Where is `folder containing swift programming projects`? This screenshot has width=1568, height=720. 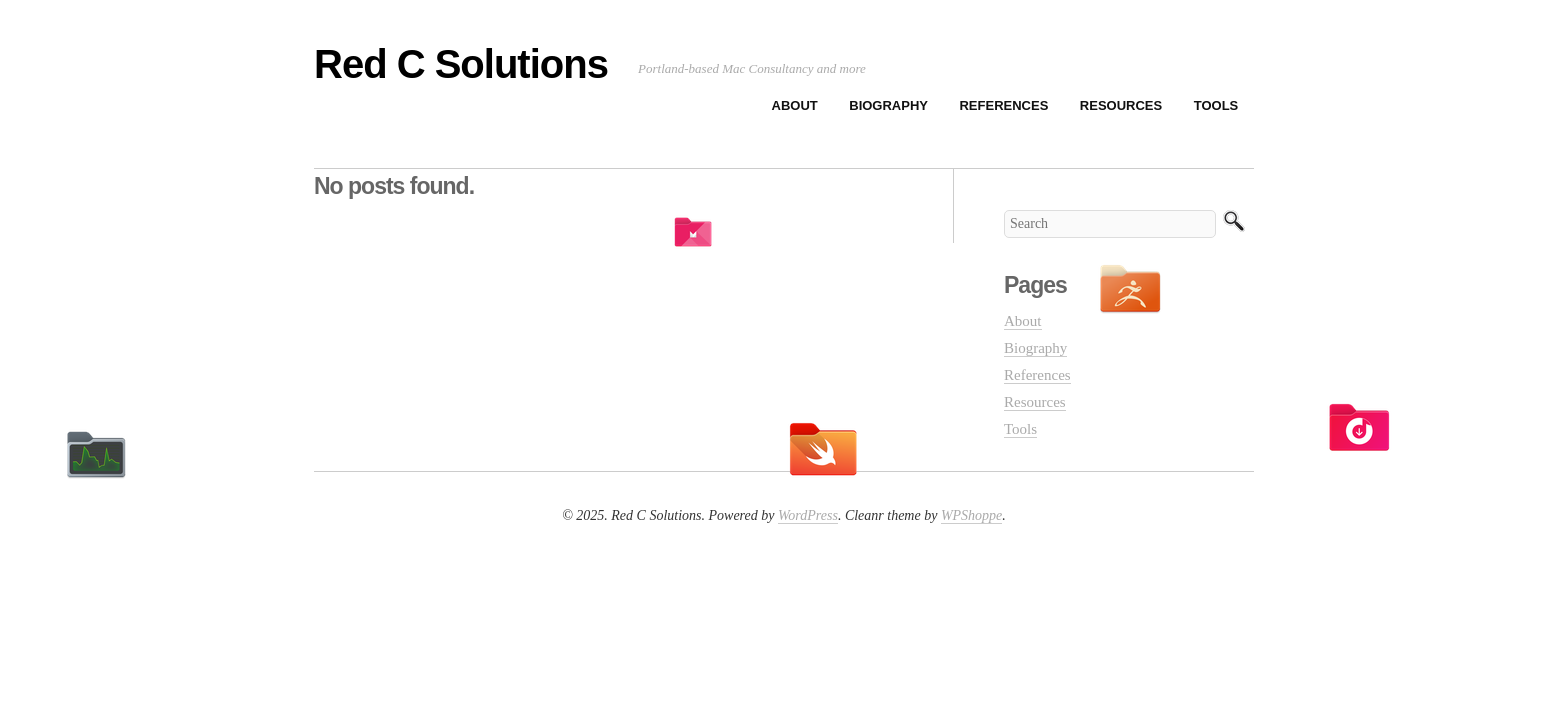
folder containing swift programming projects is located at coordinates (823, 451).